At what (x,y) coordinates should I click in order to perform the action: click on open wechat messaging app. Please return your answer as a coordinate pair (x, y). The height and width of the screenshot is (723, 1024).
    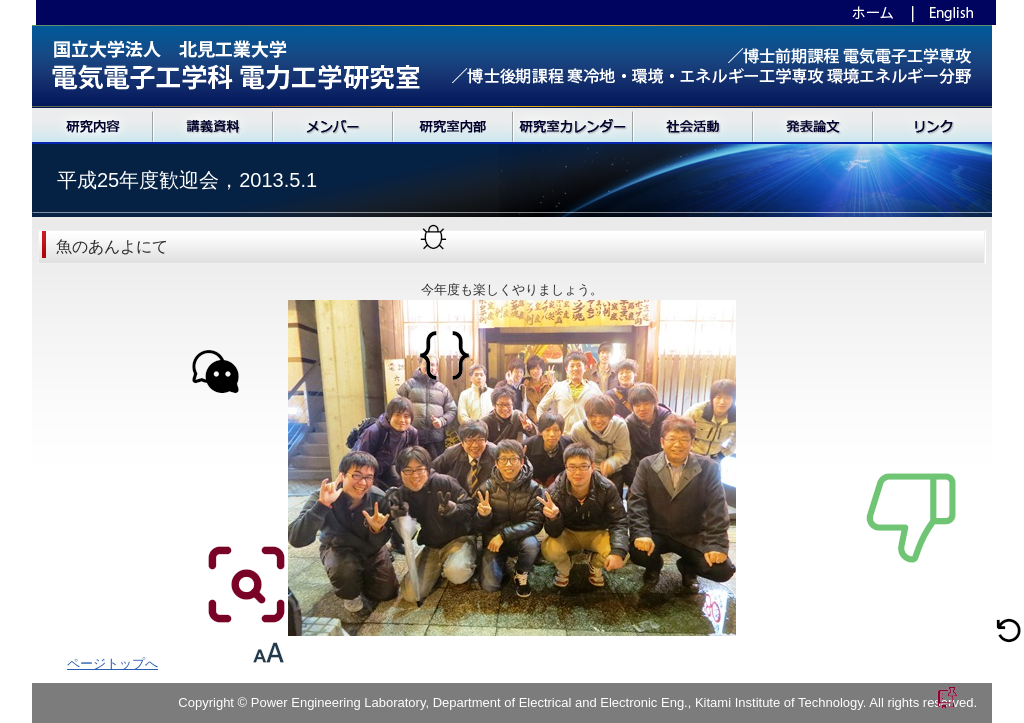
    Looking at the image, I should click on (215, 371).